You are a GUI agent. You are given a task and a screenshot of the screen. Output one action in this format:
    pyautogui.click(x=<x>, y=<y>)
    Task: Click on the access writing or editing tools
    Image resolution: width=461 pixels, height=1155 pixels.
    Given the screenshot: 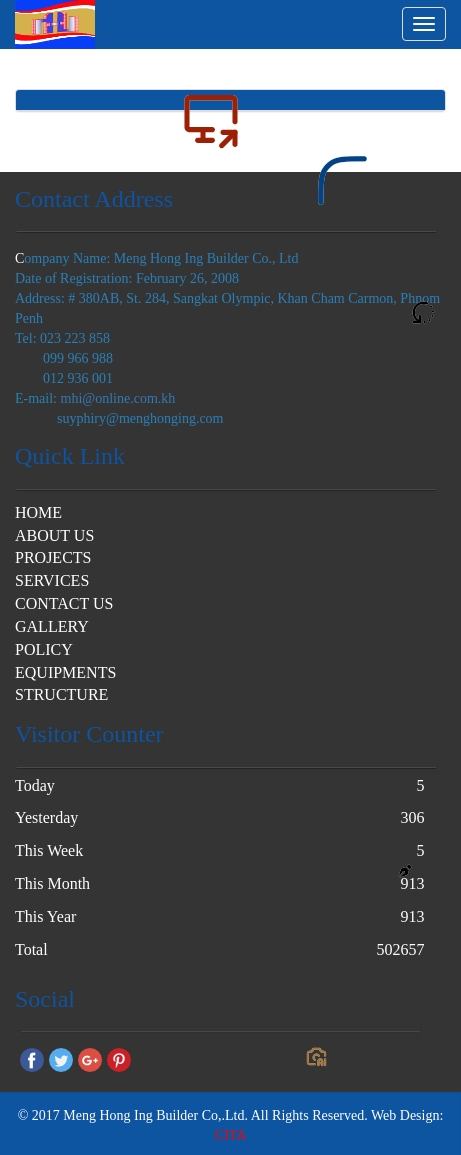 What is the action you would take?
    pyautogui.click(x=405, y=871)
    